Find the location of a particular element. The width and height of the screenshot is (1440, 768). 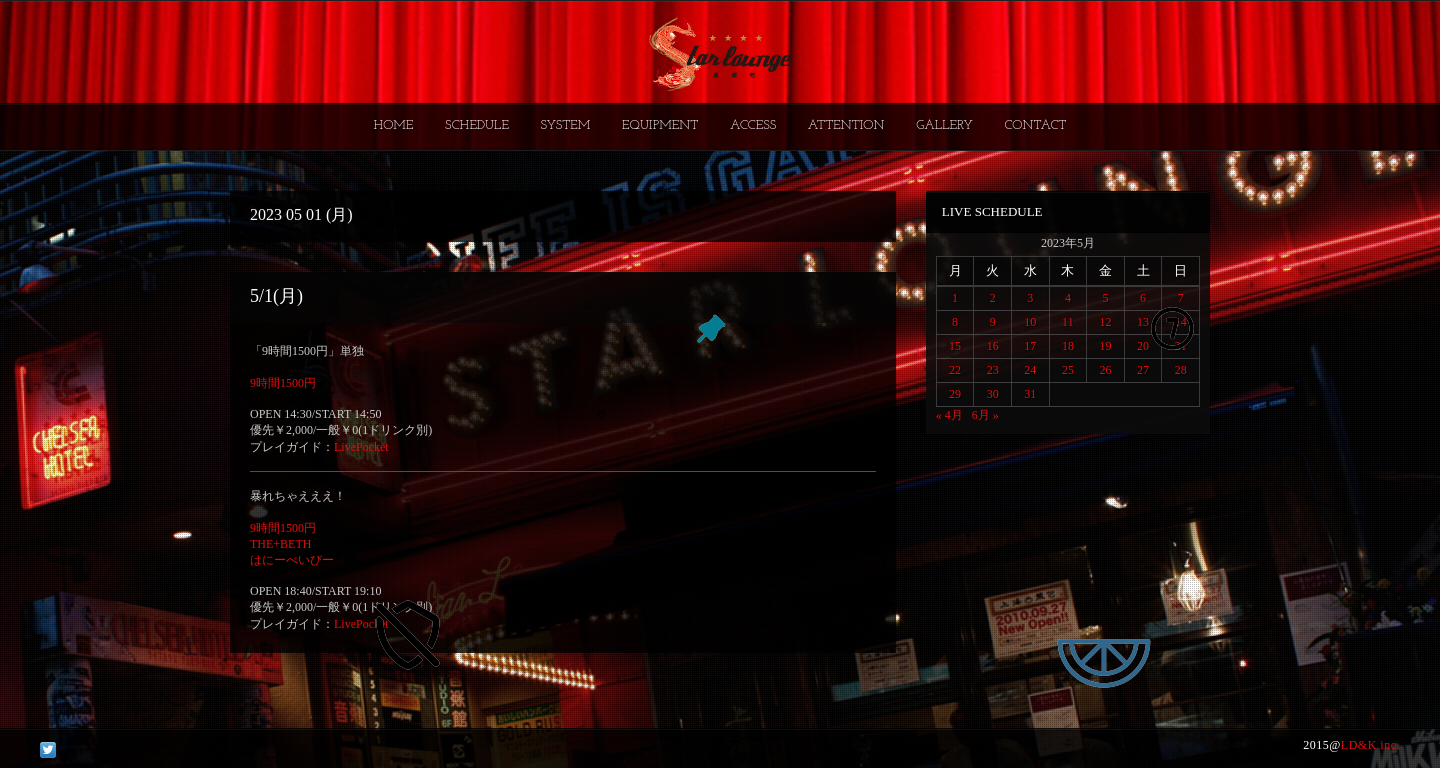

indicates citrus or fruit-related content is located at coordinates (1104, 656).